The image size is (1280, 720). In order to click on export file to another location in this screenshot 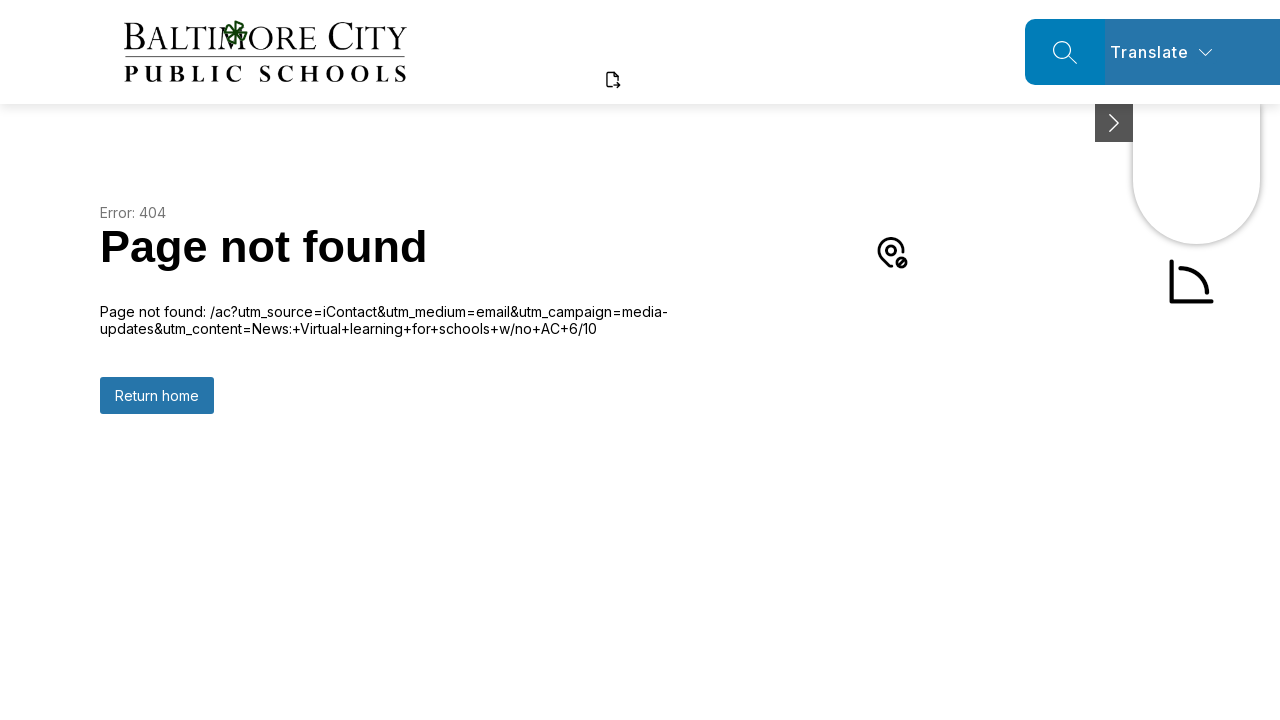, I will do `click(612, 79)`.